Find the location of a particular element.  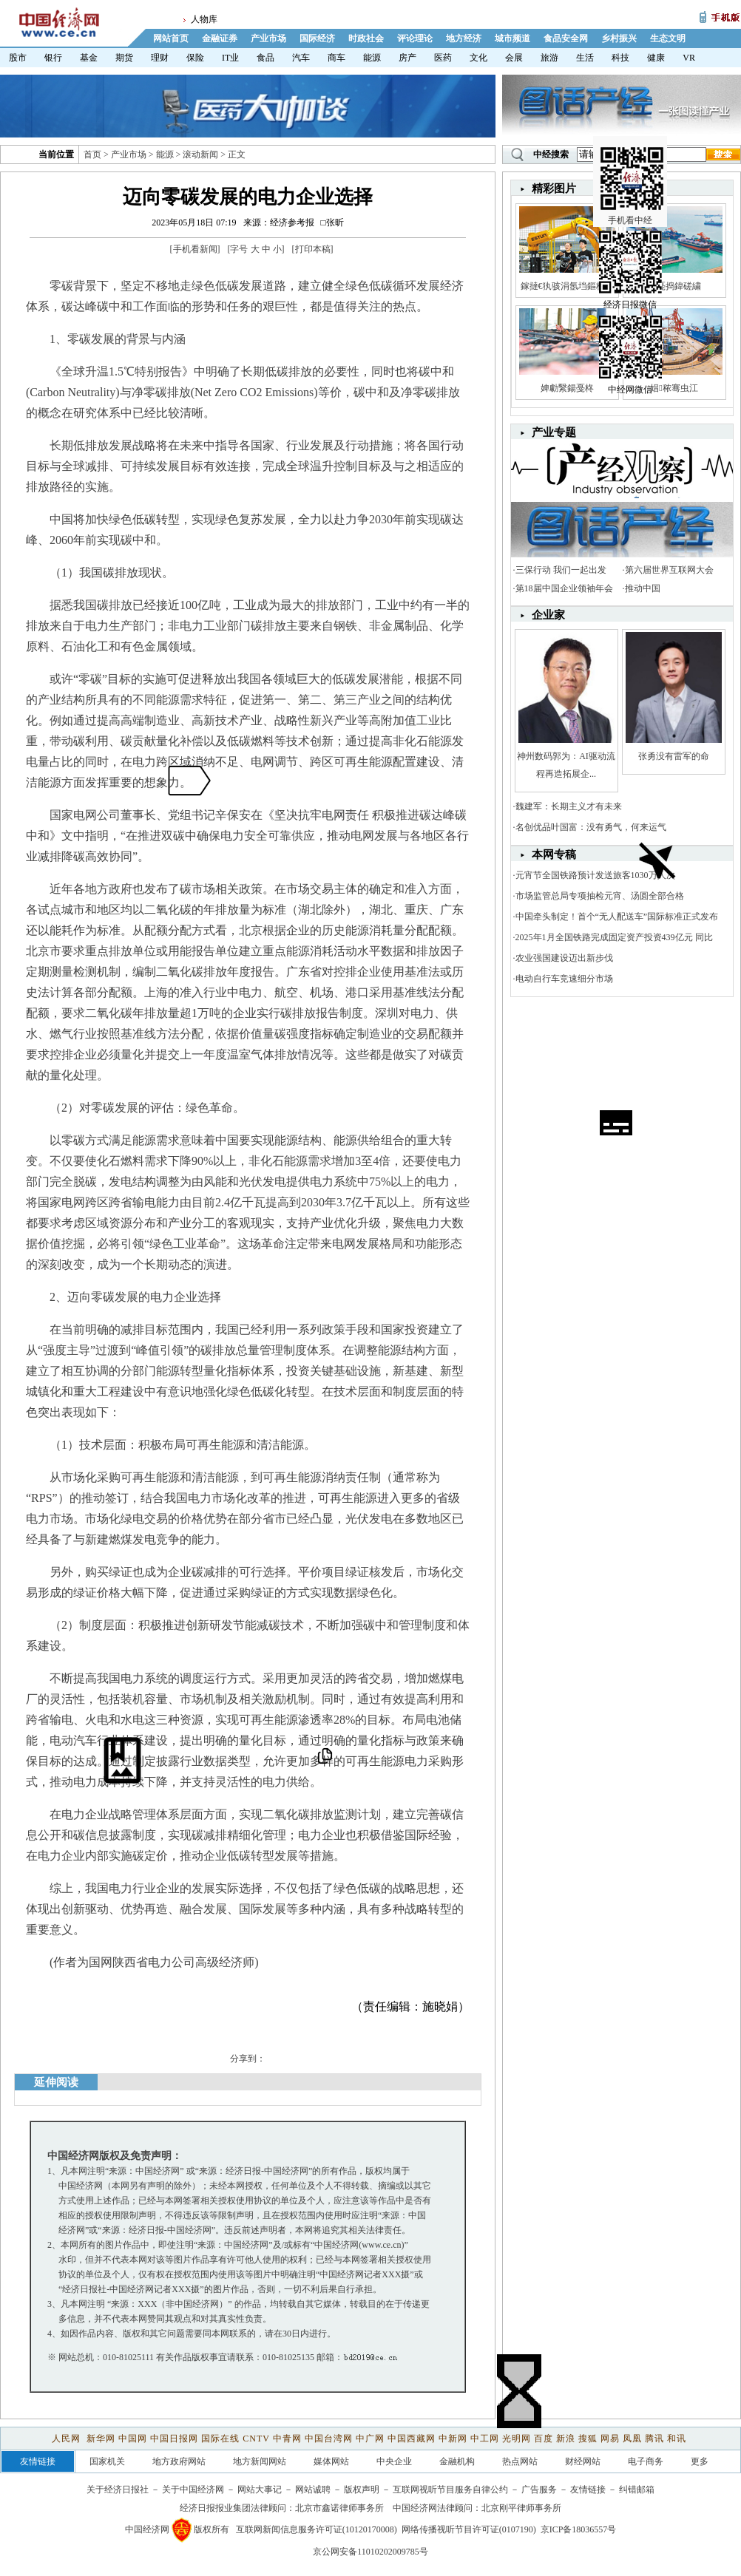

indicates a process is waiting or pending is located at coordinates (519, 2391).